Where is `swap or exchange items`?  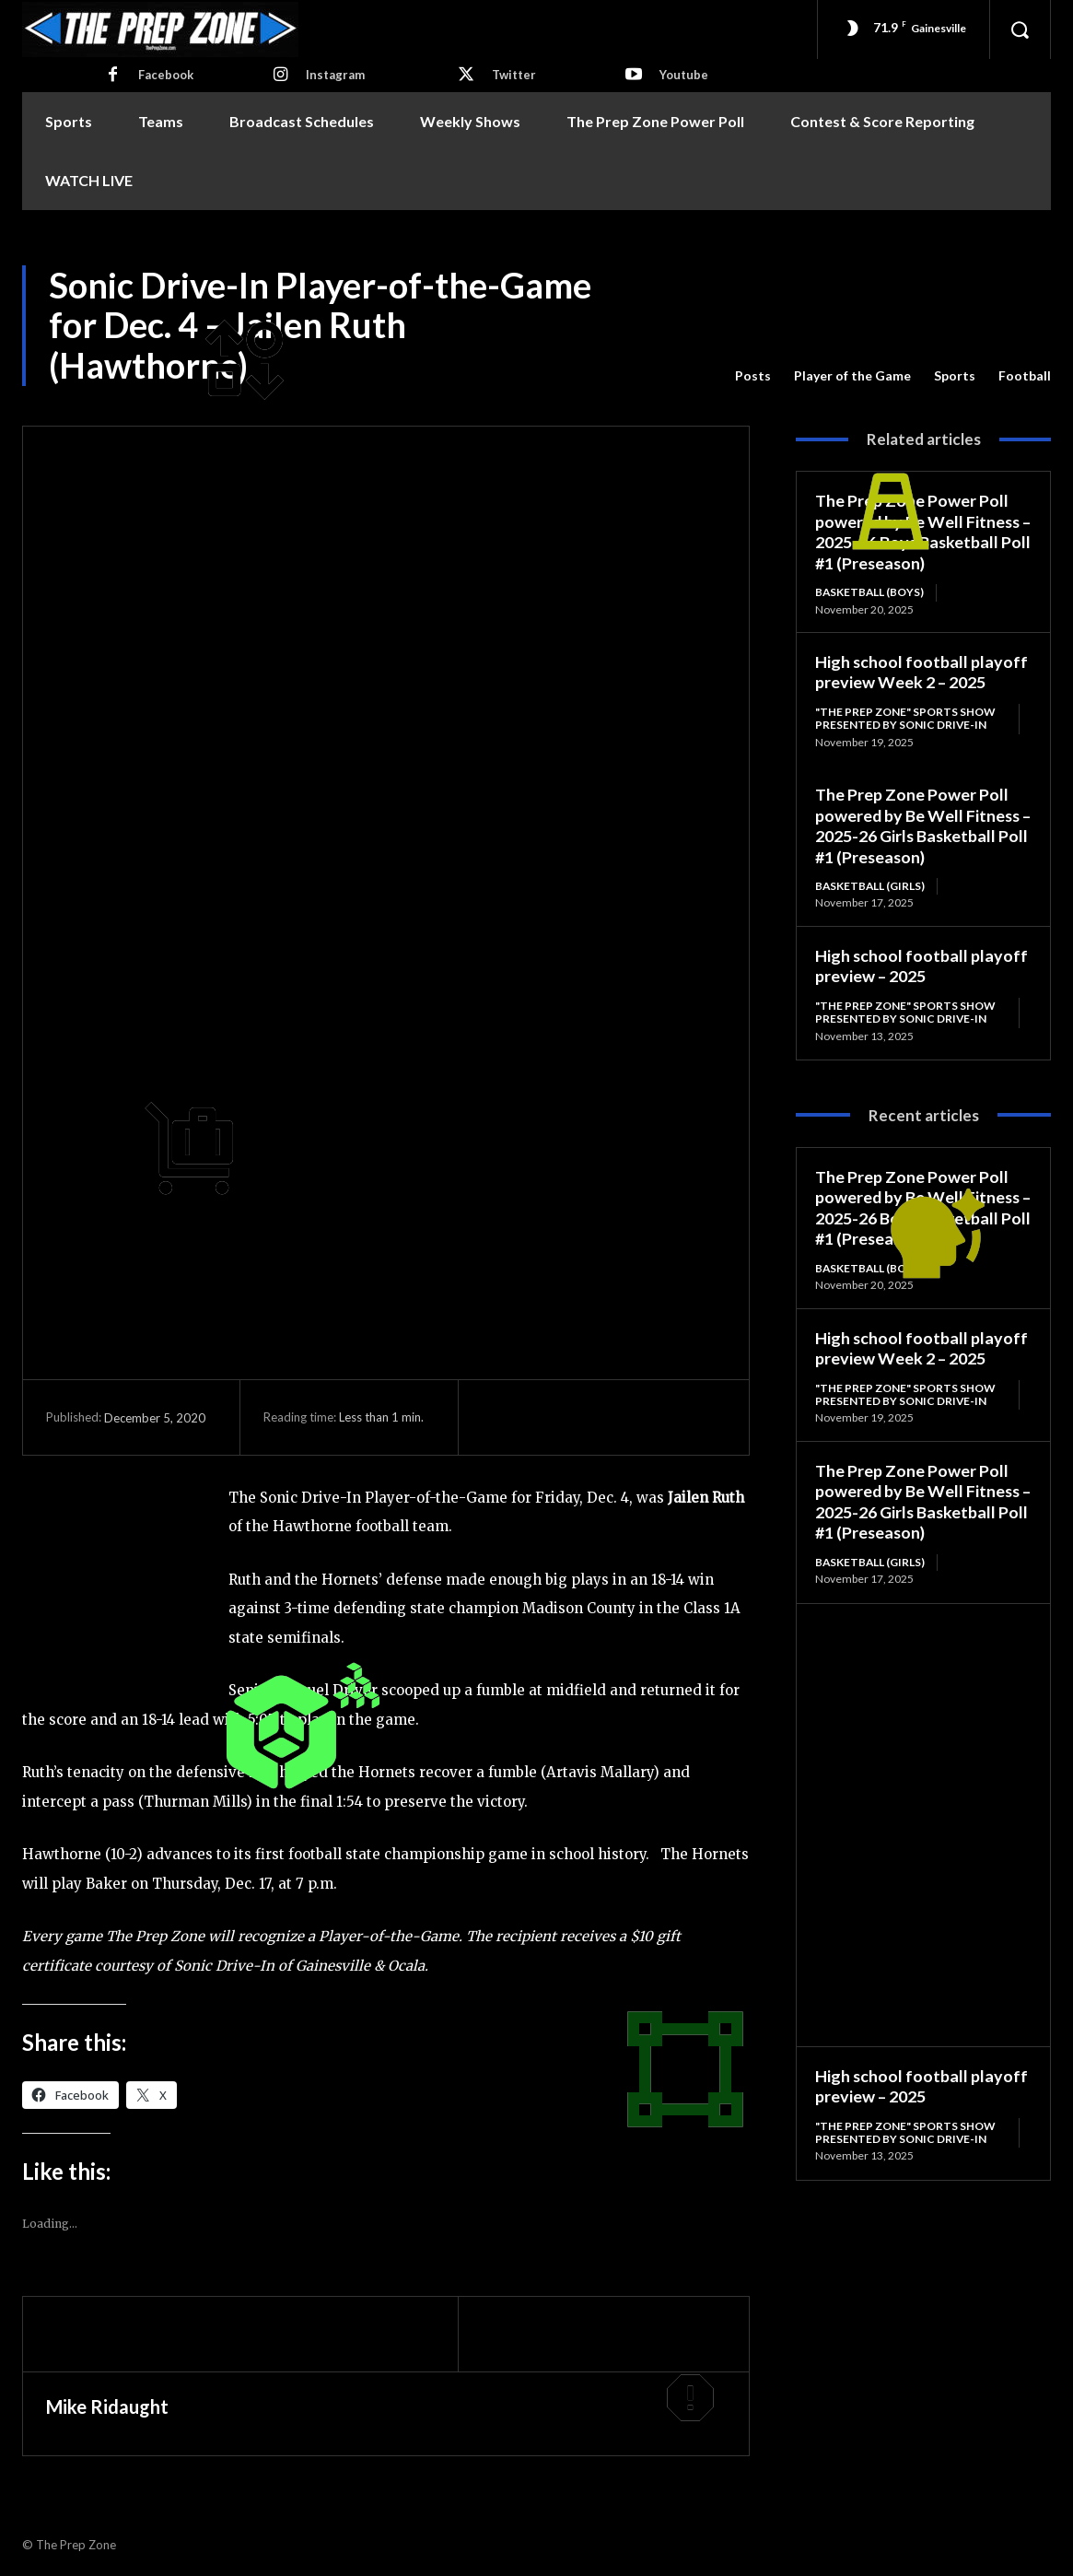
swap or exchange items is located at coordinates (244, 359).